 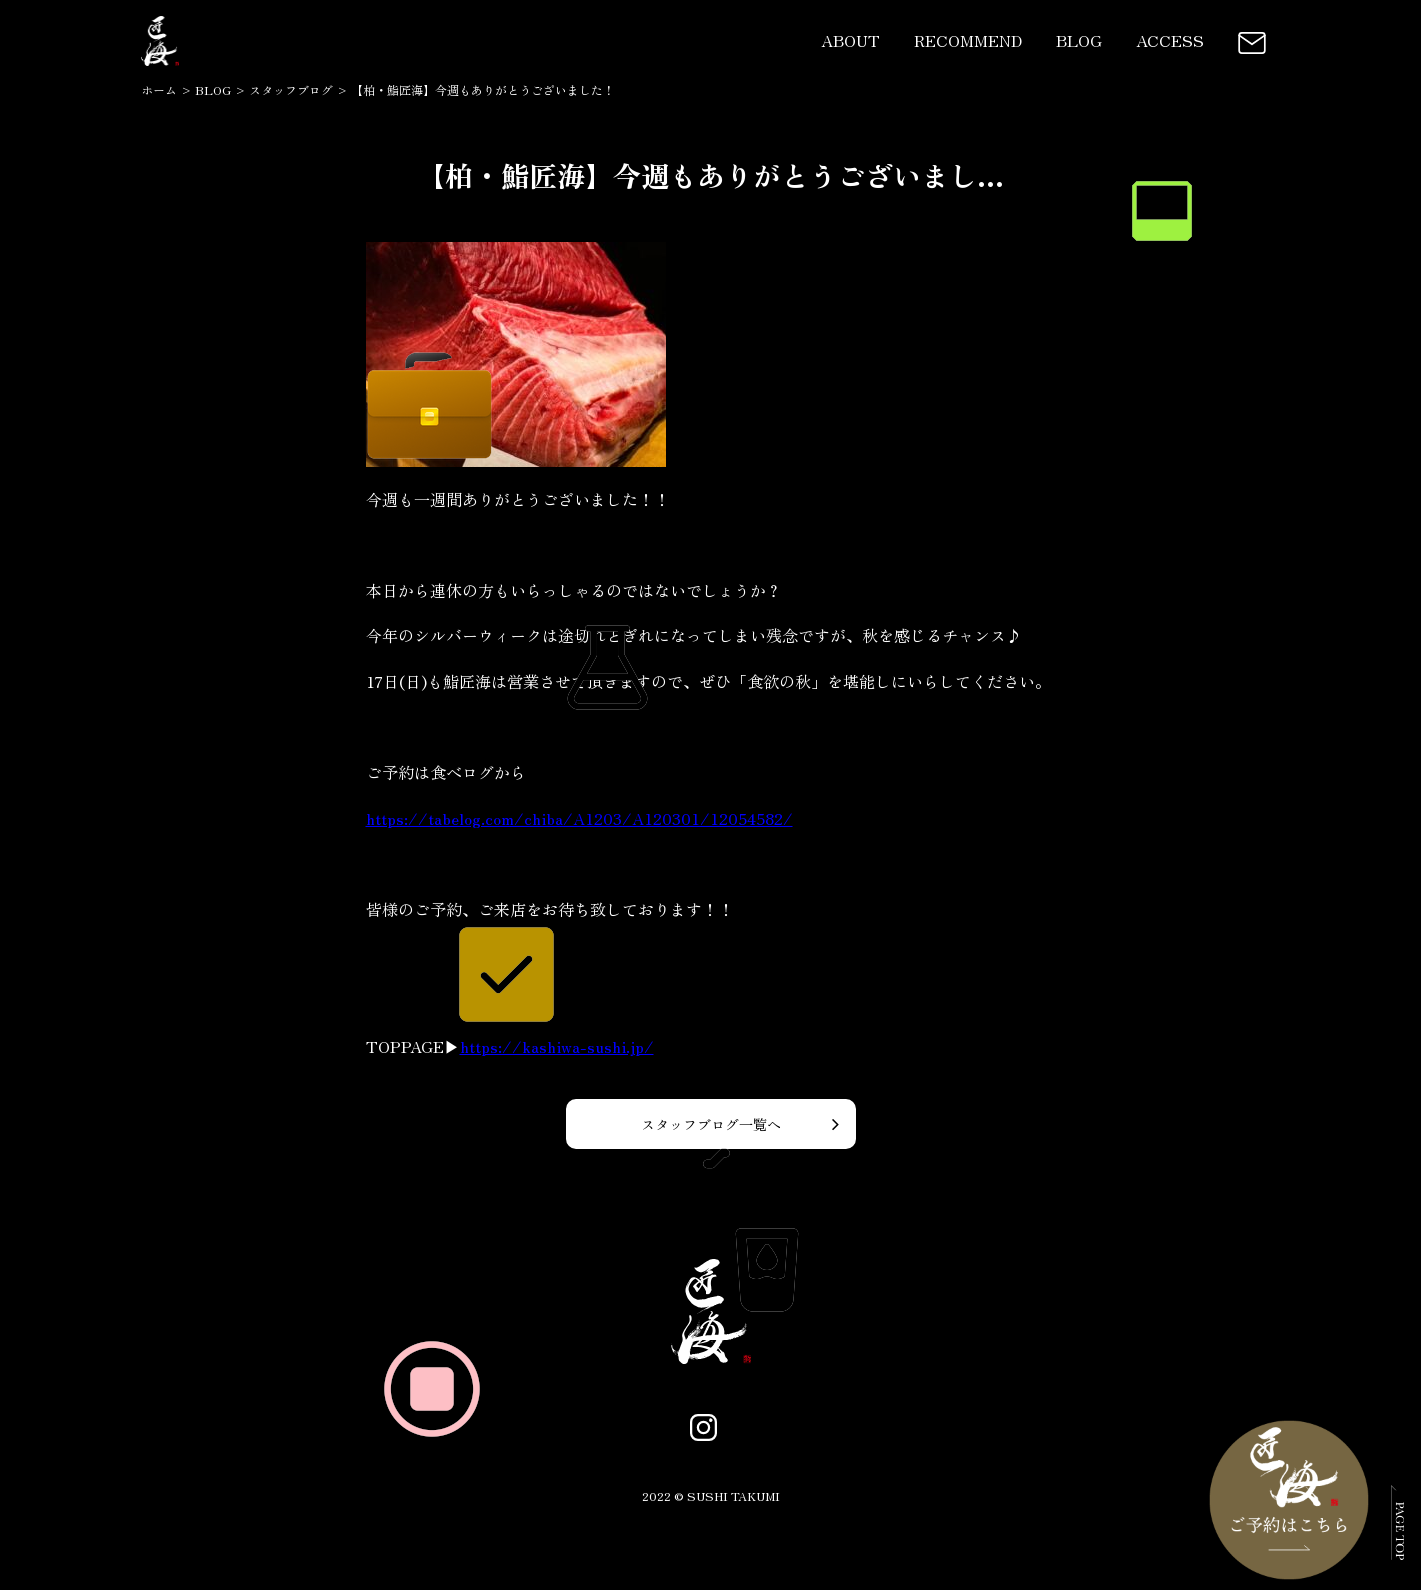 I want to click on a selected or checked item, so click(x=506, y=974).